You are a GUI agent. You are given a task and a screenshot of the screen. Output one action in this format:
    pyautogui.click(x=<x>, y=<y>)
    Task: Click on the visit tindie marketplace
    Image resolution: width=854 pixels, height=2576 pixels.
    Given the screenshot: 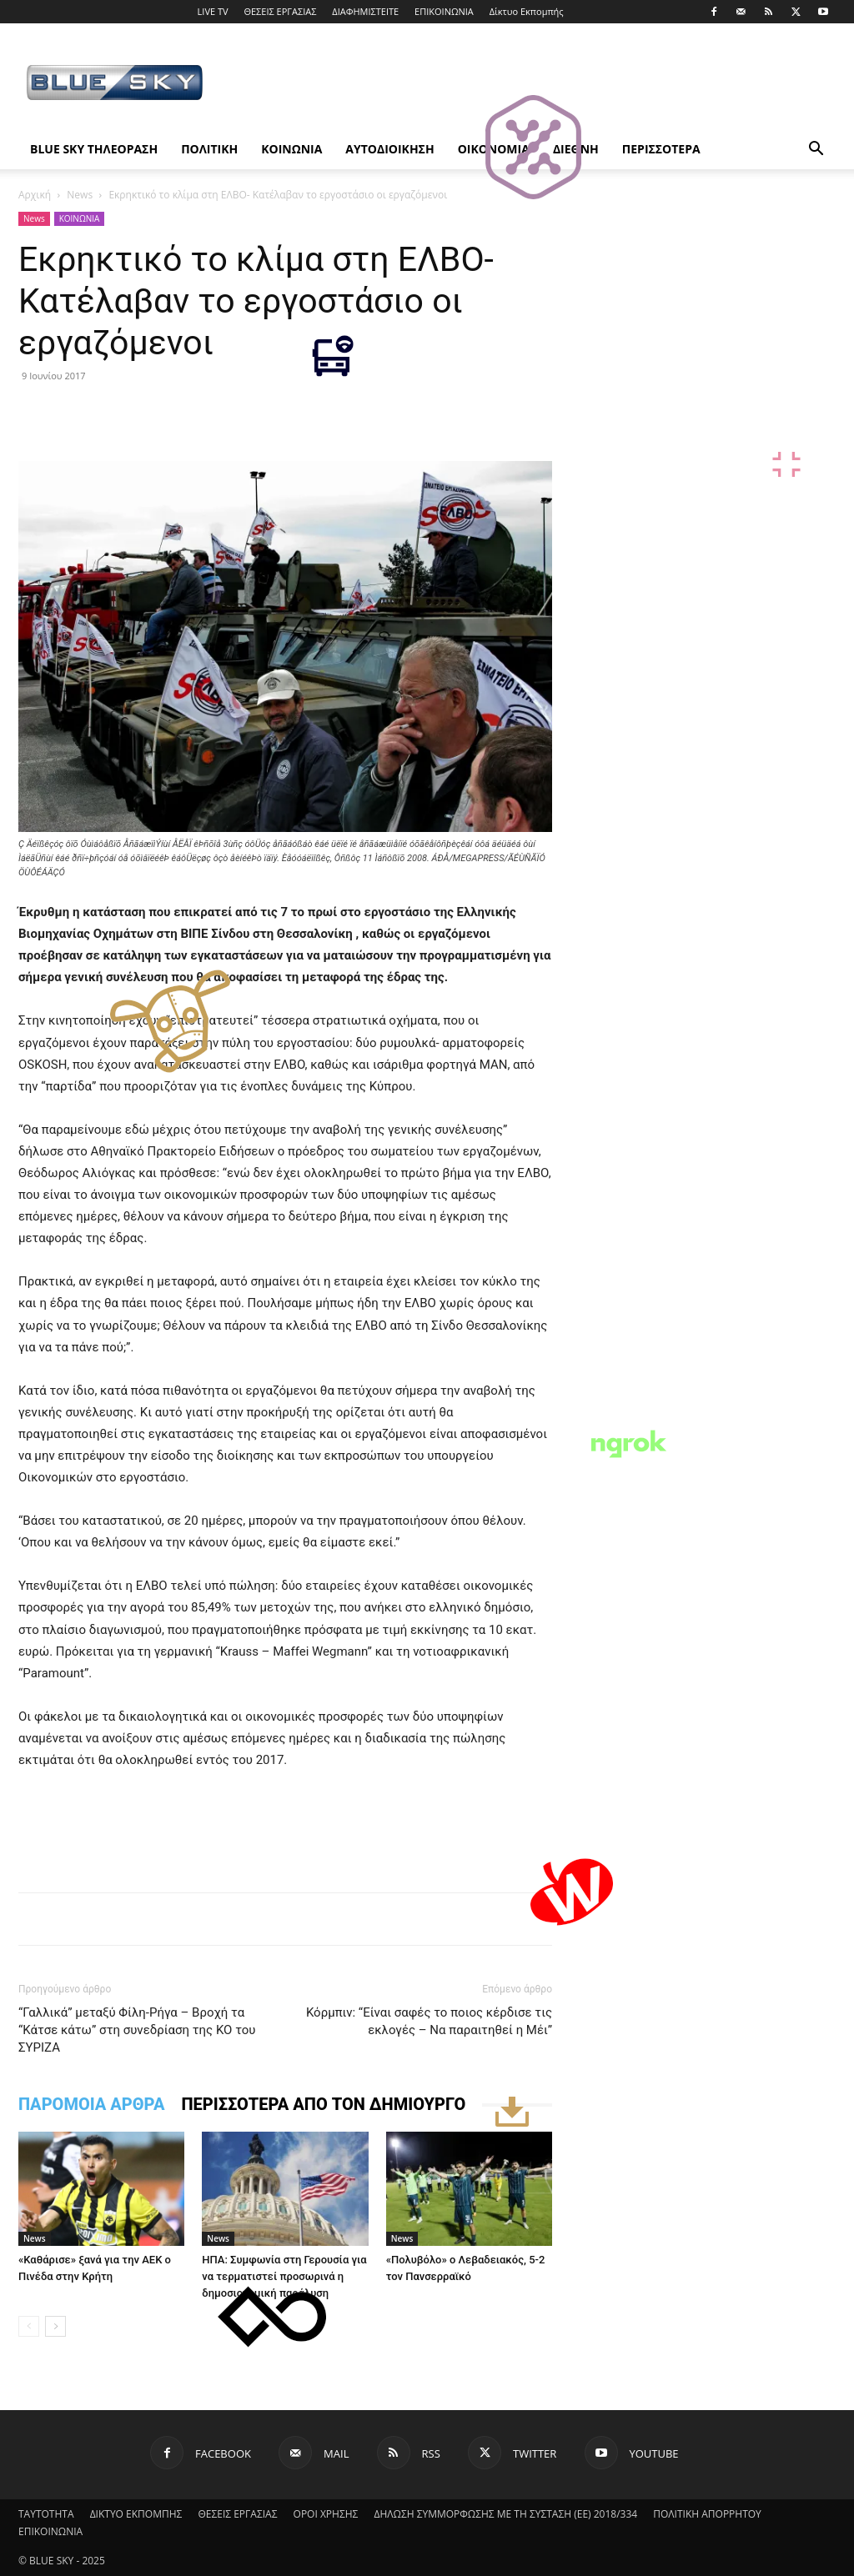 What is the action you would take?
    pyautogui.click(x=170, y=1021)
    